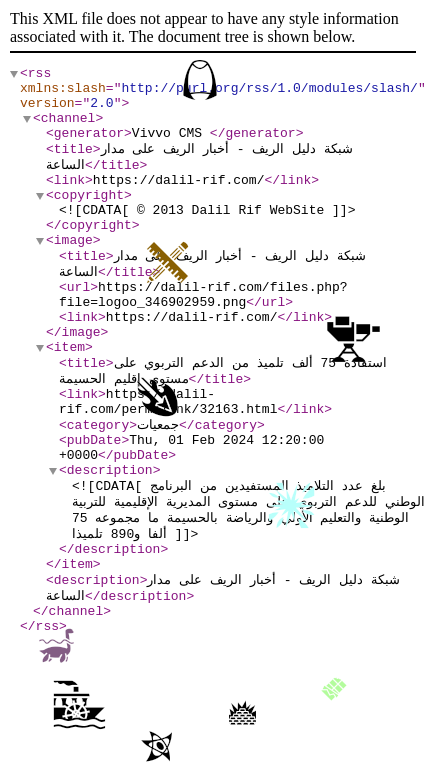  I want to click on equip a cloak or cape item, so click(200, 80).